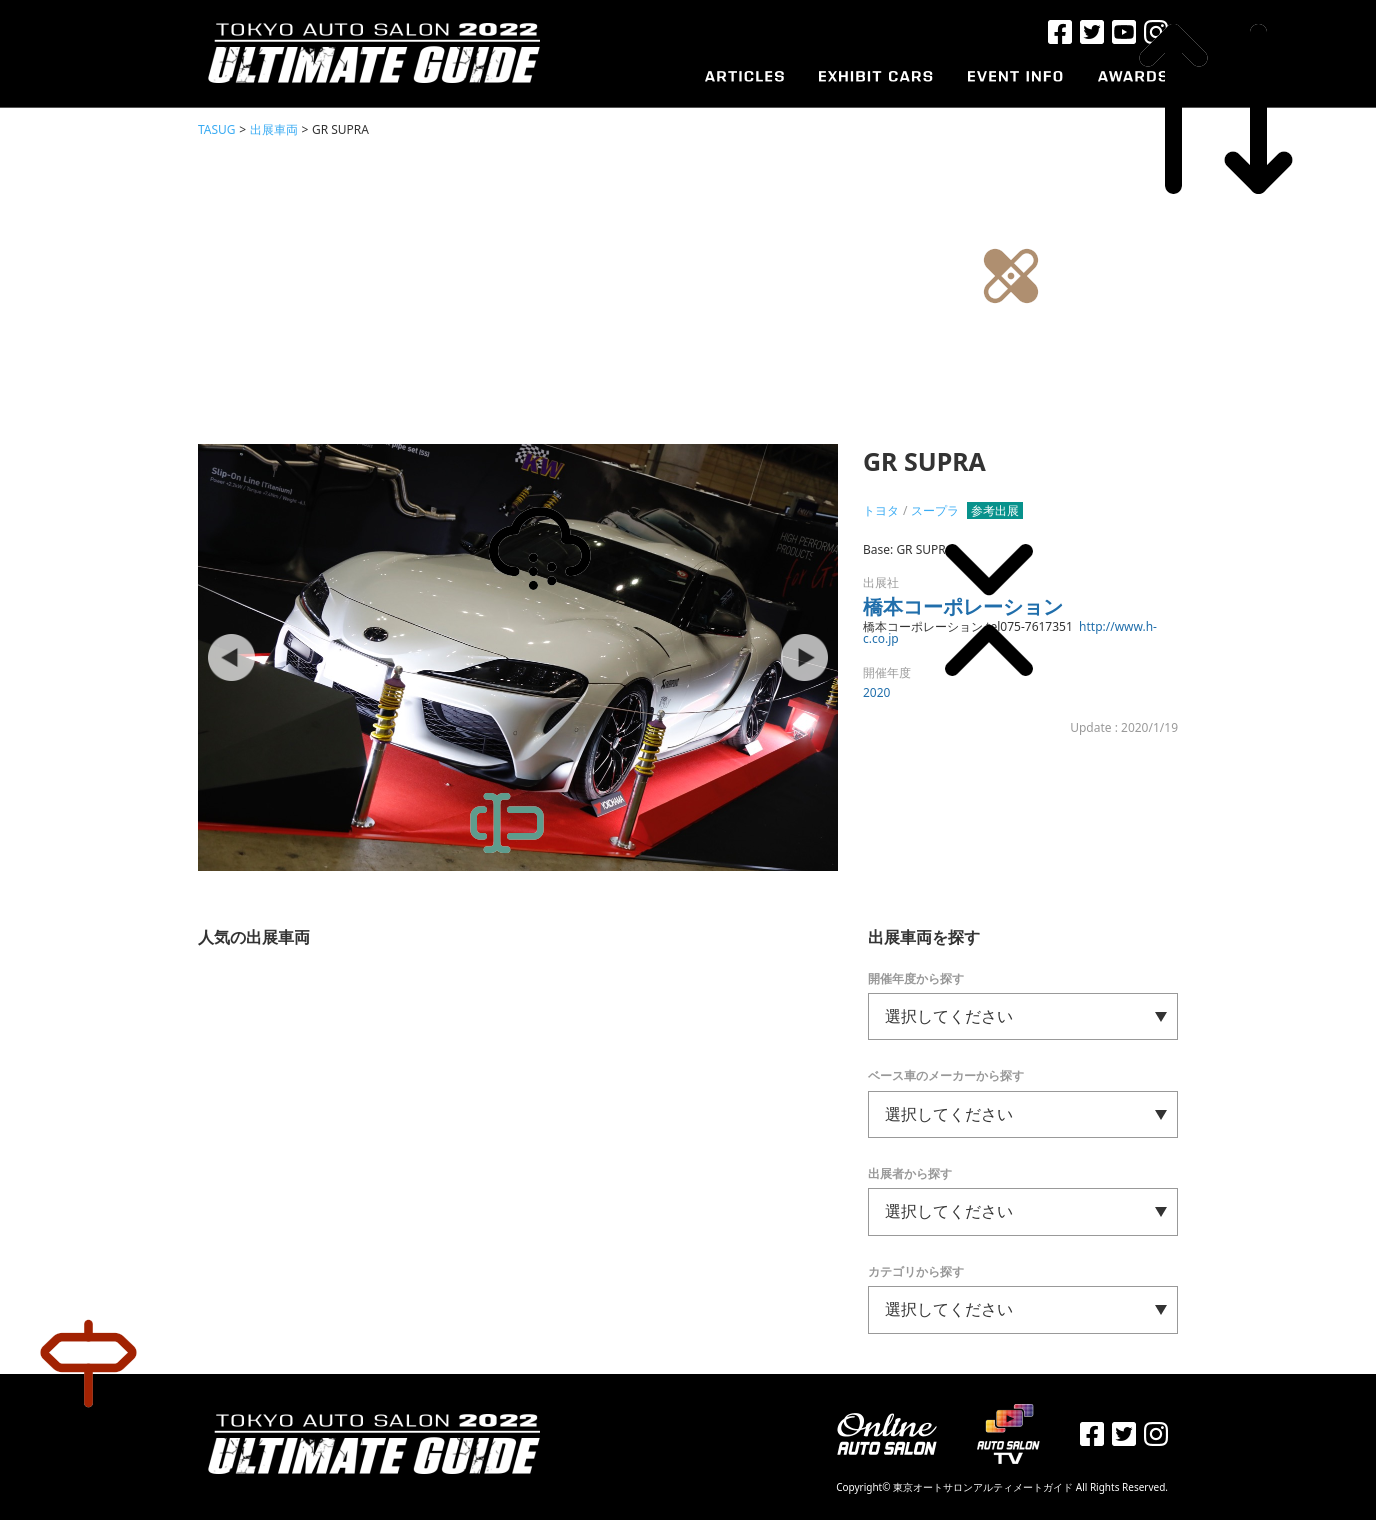 Image resolution: width=1376 pixels, height=1520 pixels. Describe the element at coordinates (538, 544) in the screenshot. I see `indicates snowy weather conditions` at that location.